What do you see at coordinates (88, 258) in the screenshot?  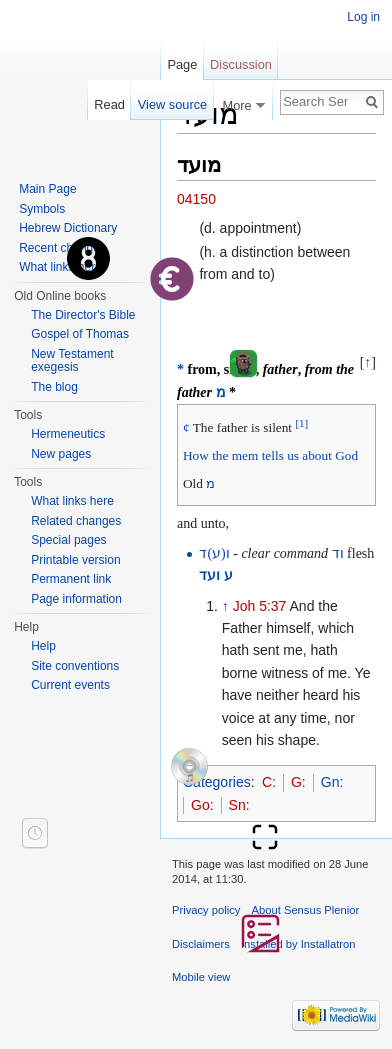 I see `indicates step 8 in a multi-step process` at bounding box center [88, 258].